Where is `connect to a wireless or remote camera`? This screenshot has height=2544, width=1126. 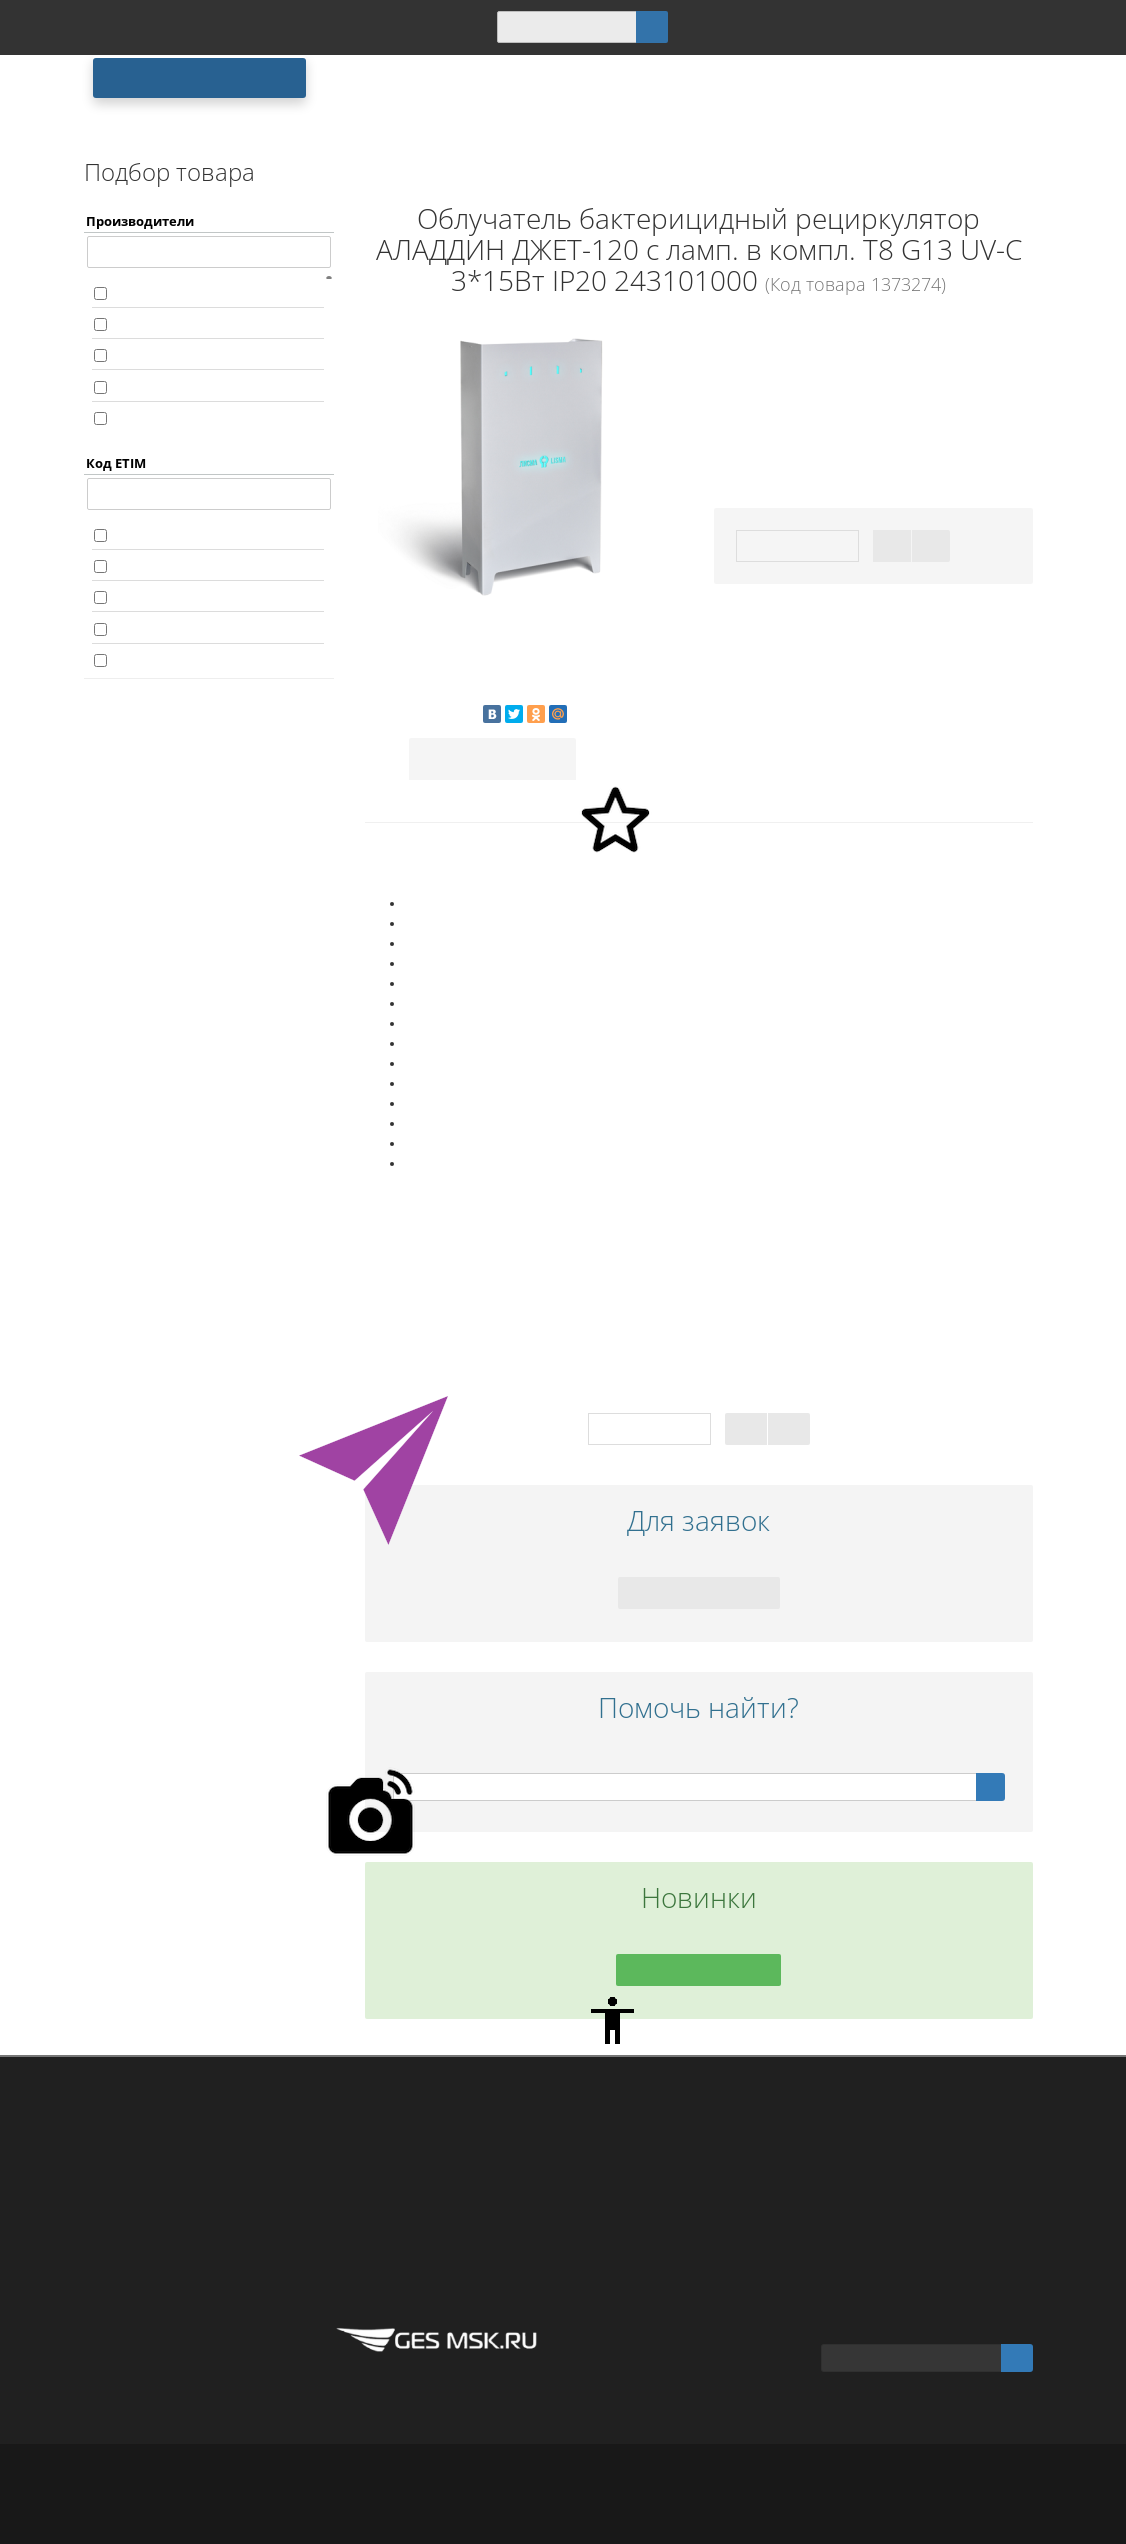 connect to a wireless or remote camera is located at coordinates (370, 1811).